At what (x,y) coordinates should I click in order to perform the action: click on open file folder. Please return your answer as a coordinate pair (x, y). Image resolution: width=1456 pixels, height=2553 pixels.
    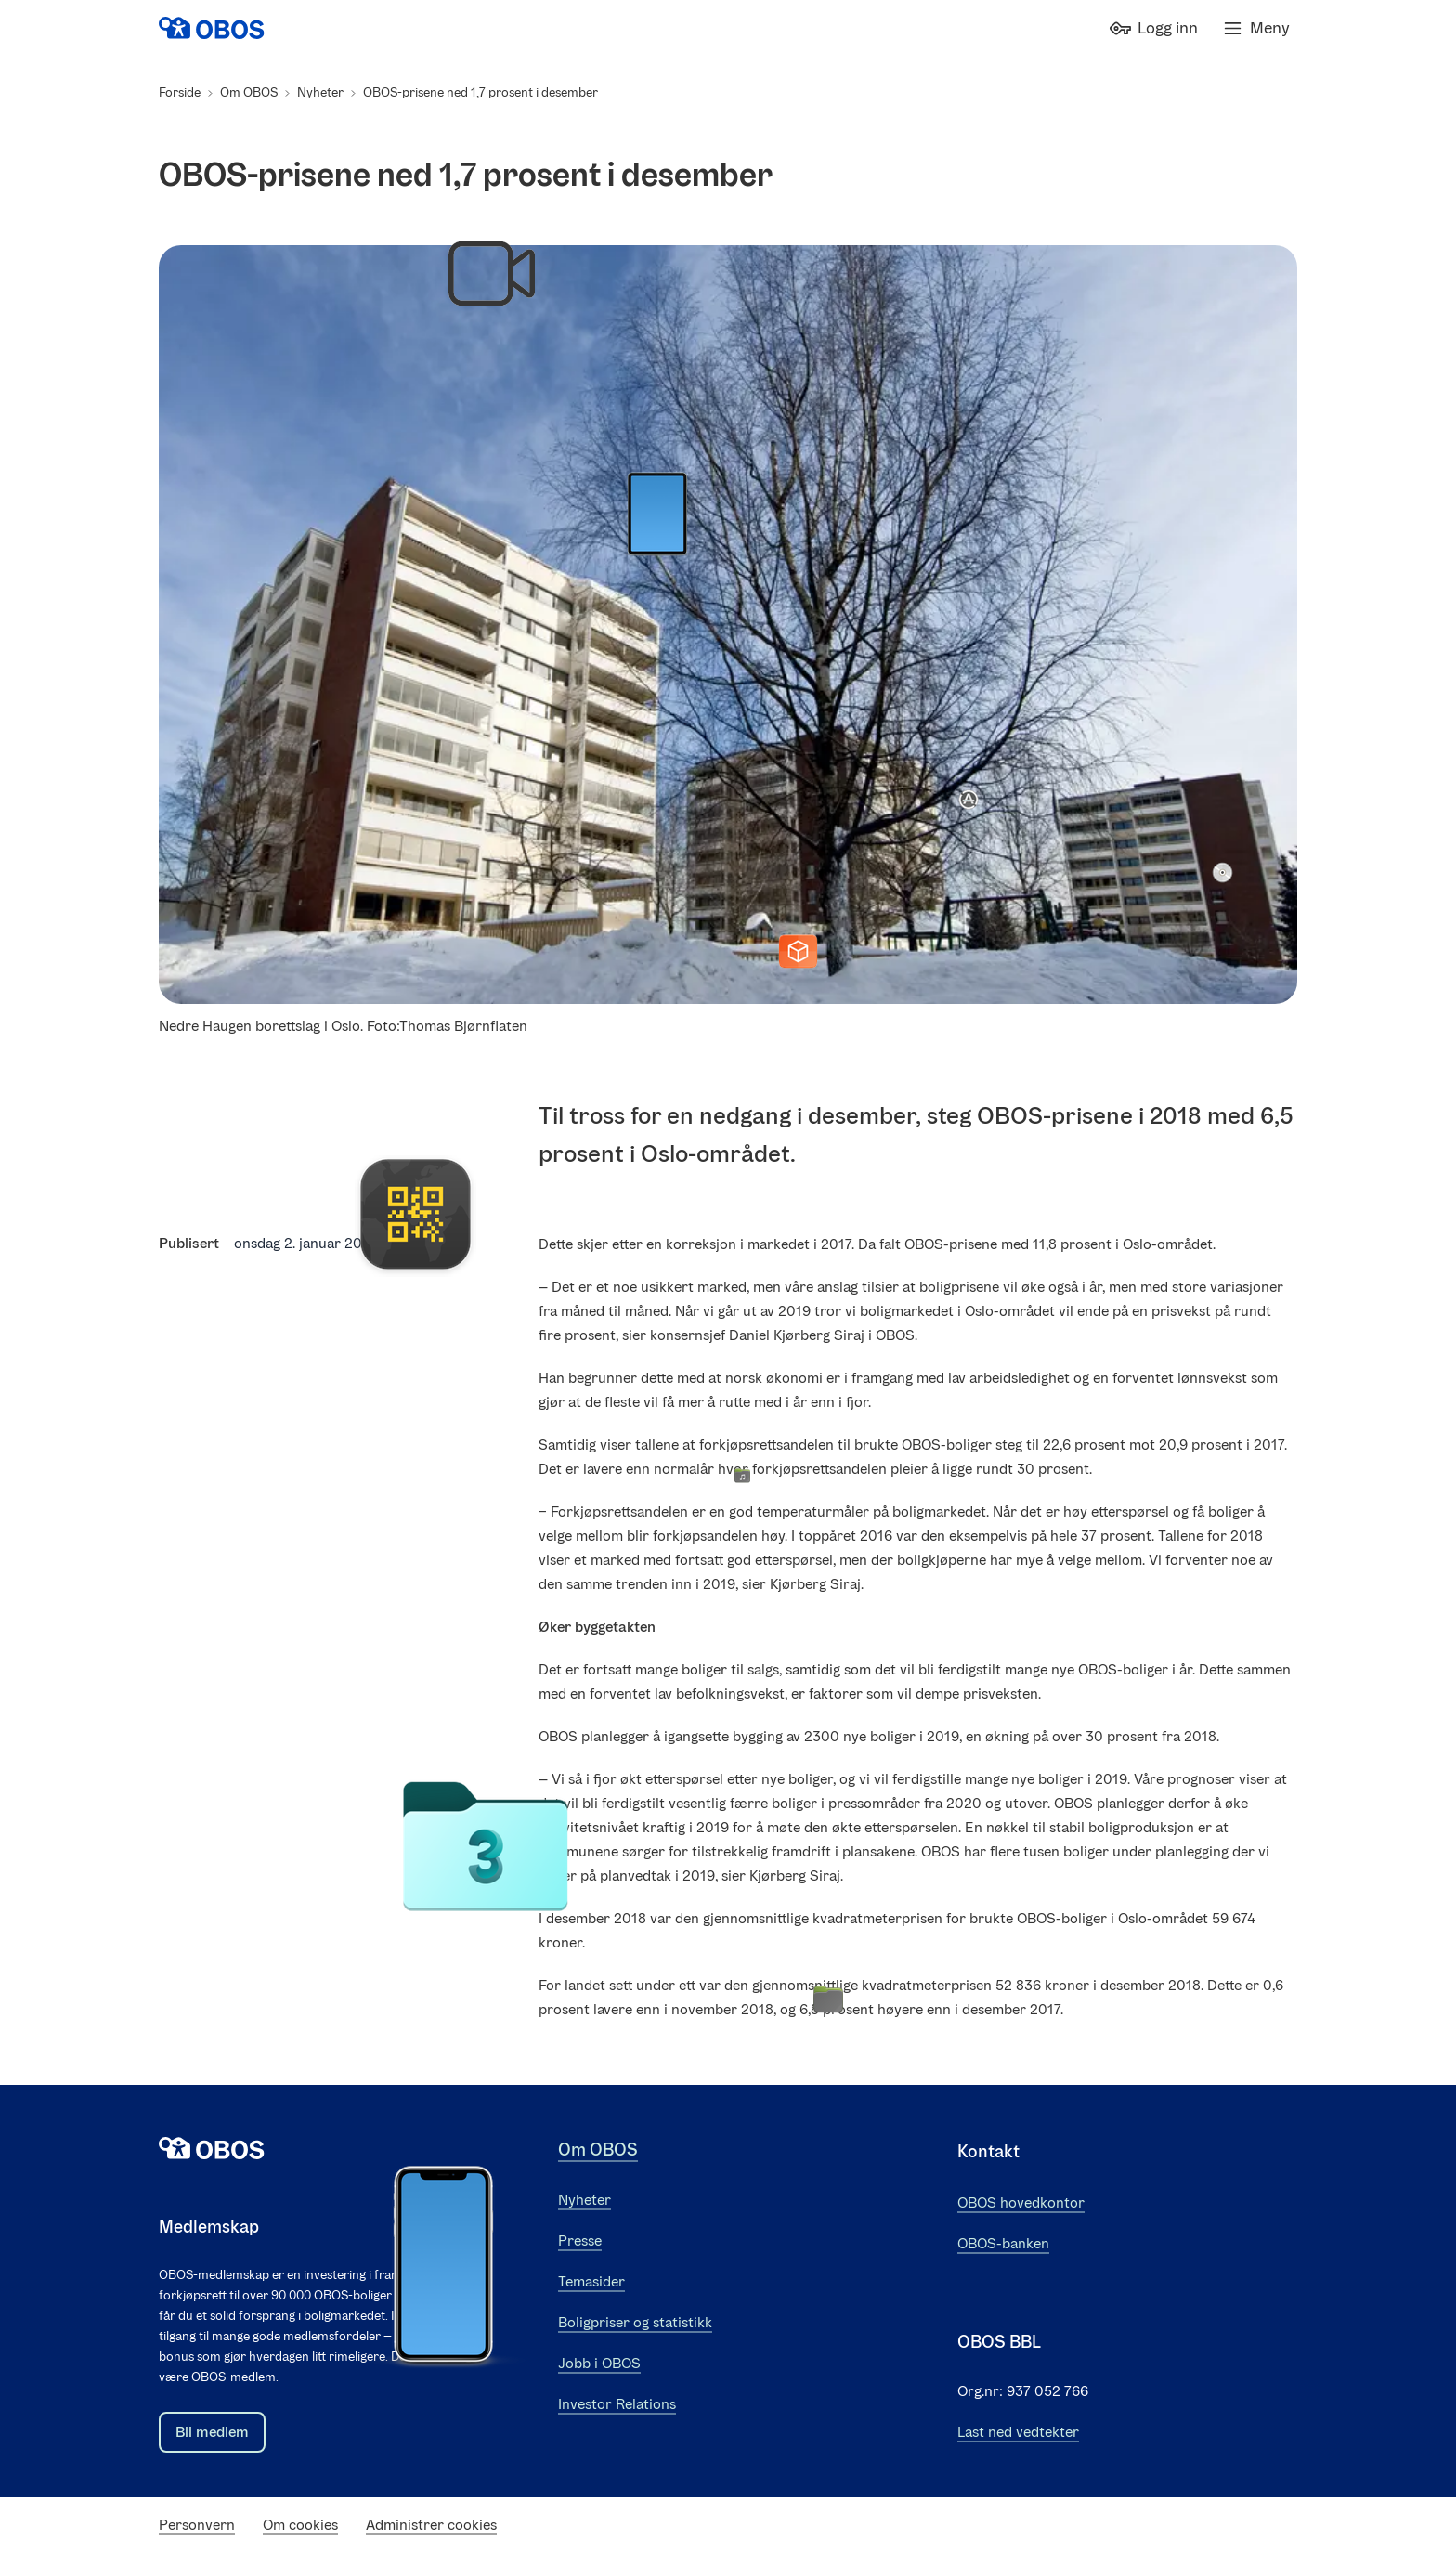
    Looking at the image, I should click on (828, 1999).